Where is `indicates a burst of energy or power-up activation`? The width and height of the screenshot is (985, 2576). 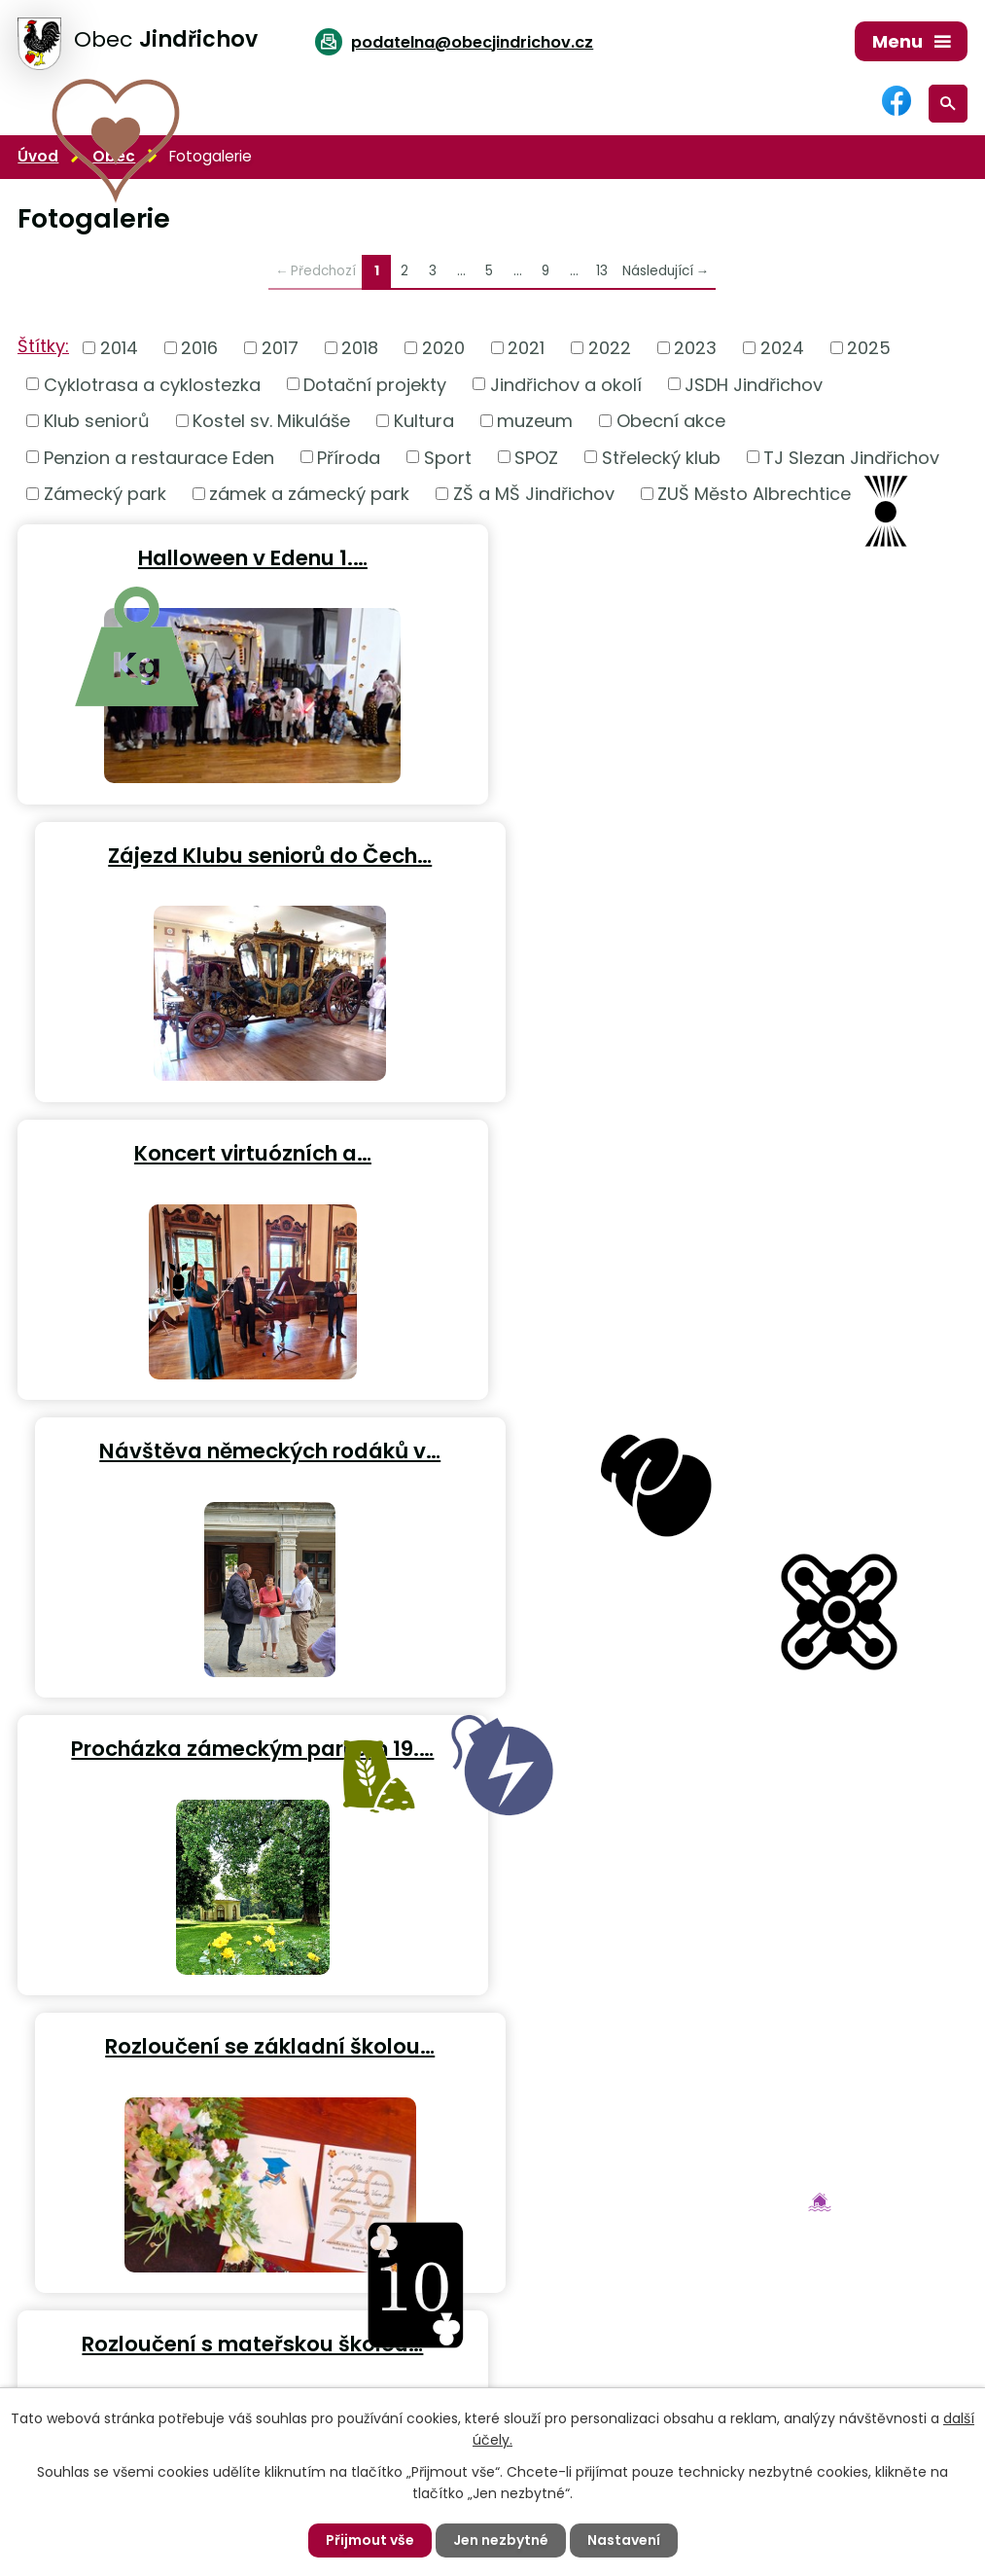 indicates a burst of energy or power-up activation is located at coordinates (885, 512).